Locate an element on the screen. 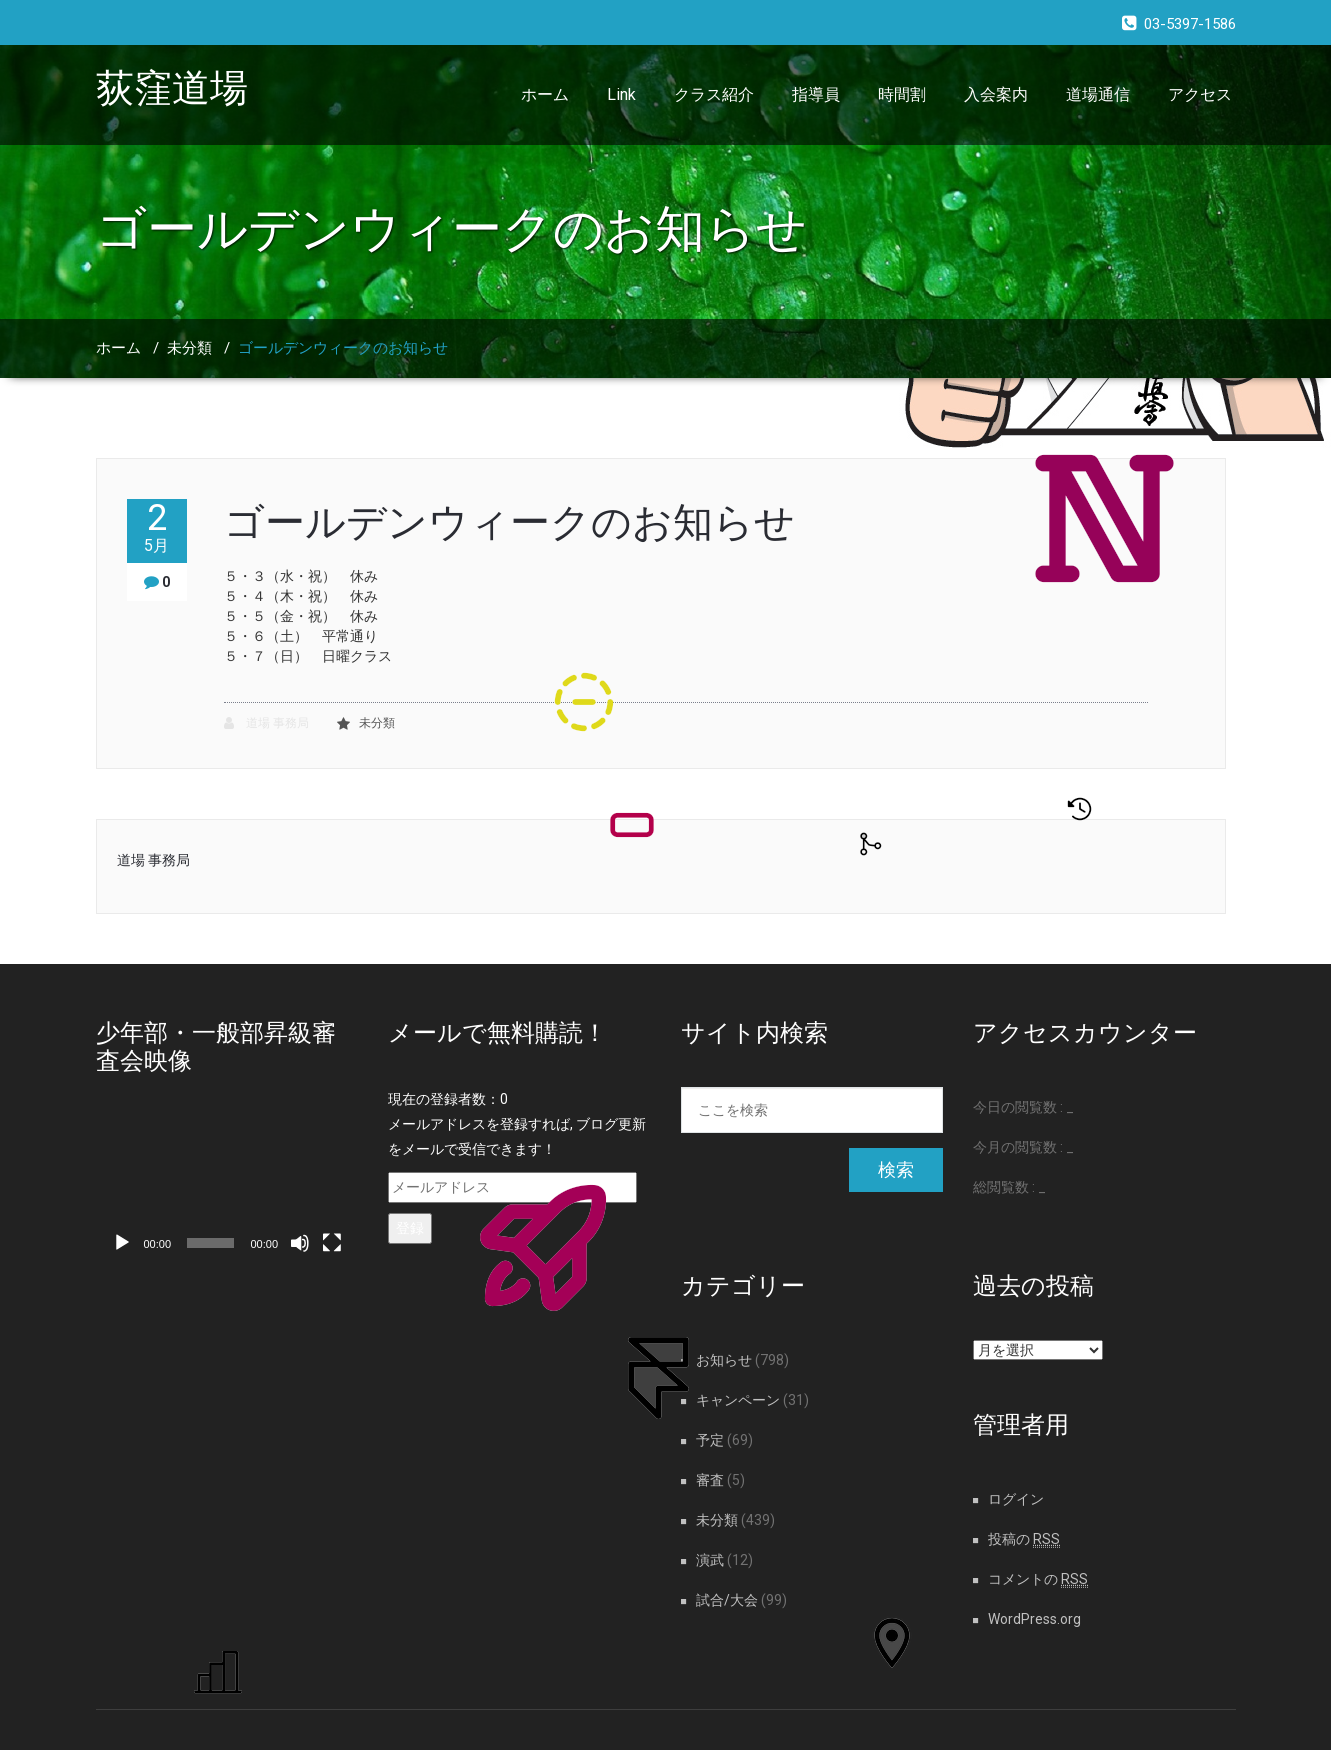 The width and height of the screenshot is (1331, 1750). open the Notion app is located at coordinates (1104, 518).